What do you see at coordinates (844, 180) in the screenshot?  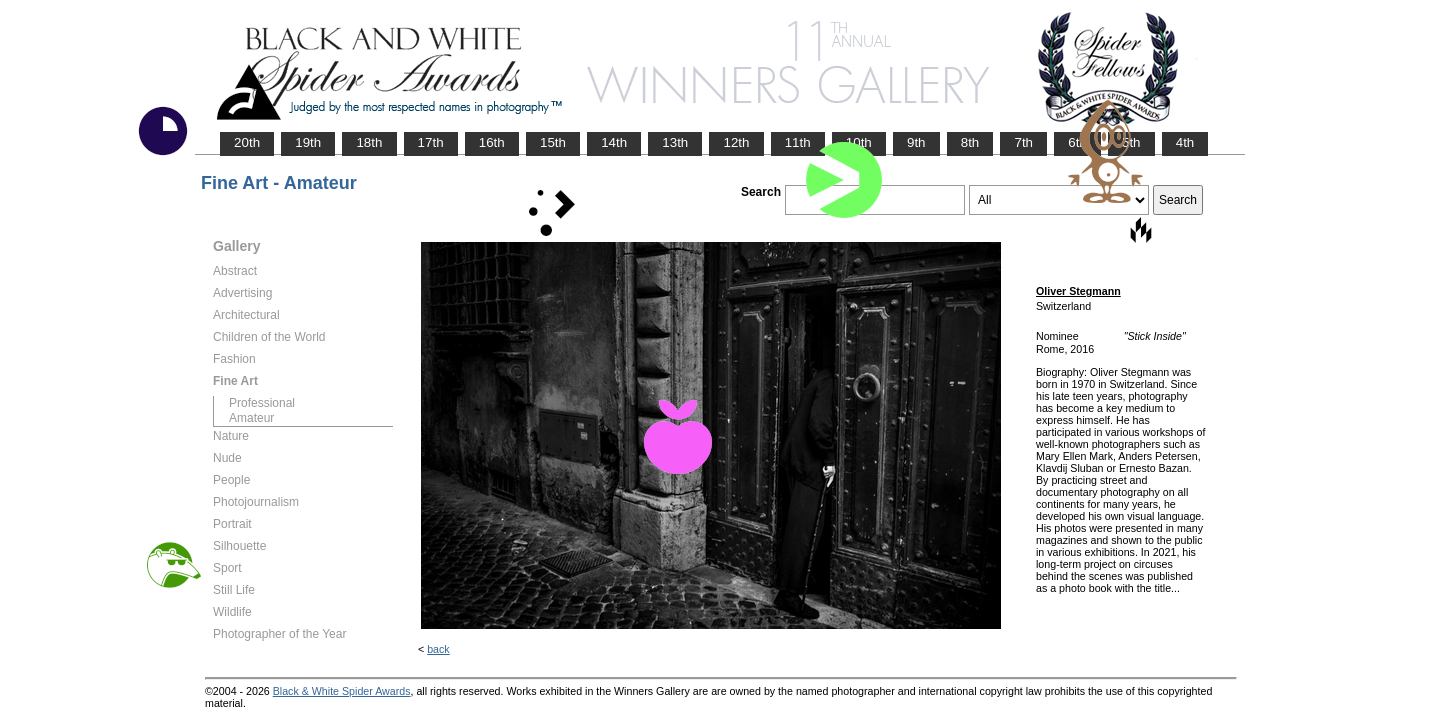 I see `open the Viaplay streaming app` at bounding box center [844, 180].